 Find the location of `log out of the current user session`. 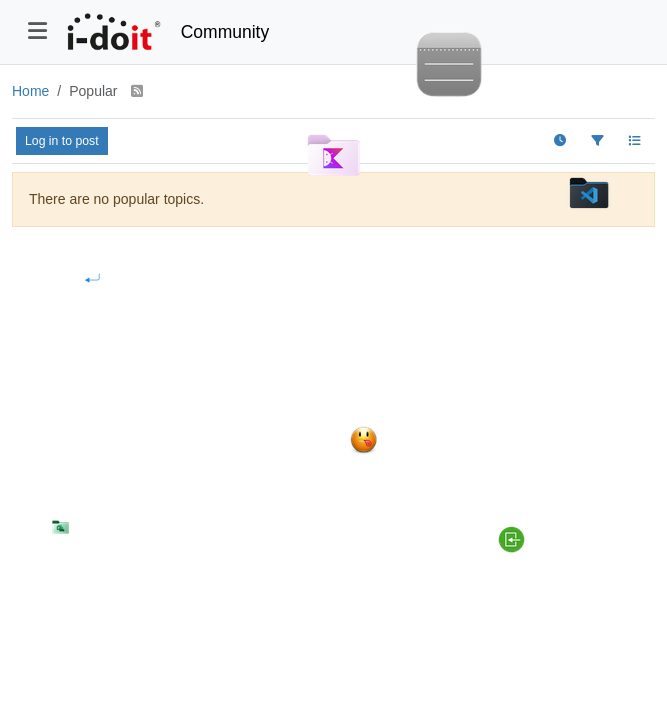

log out of the current user session is located at coordinates (511, 539).